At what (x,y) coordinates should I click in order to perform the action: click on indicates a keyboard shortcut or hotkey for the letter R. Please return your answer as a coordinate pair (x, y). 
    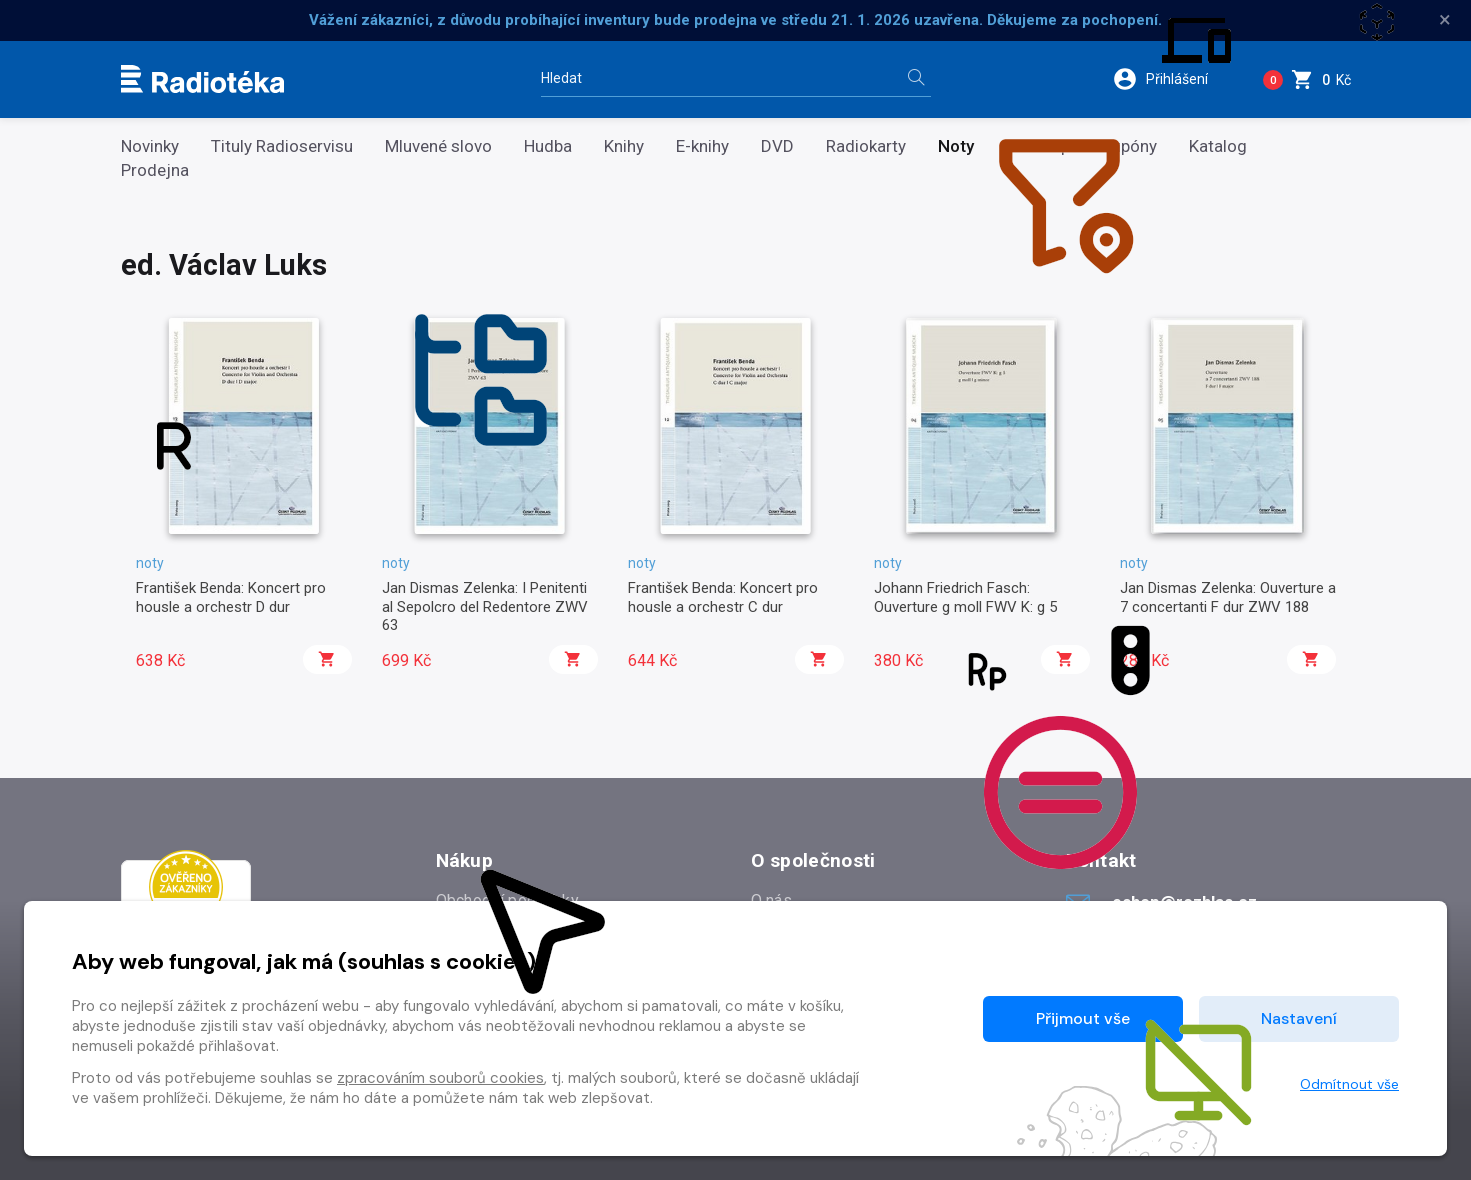
    Looking at the image, I should click on (174, 446).